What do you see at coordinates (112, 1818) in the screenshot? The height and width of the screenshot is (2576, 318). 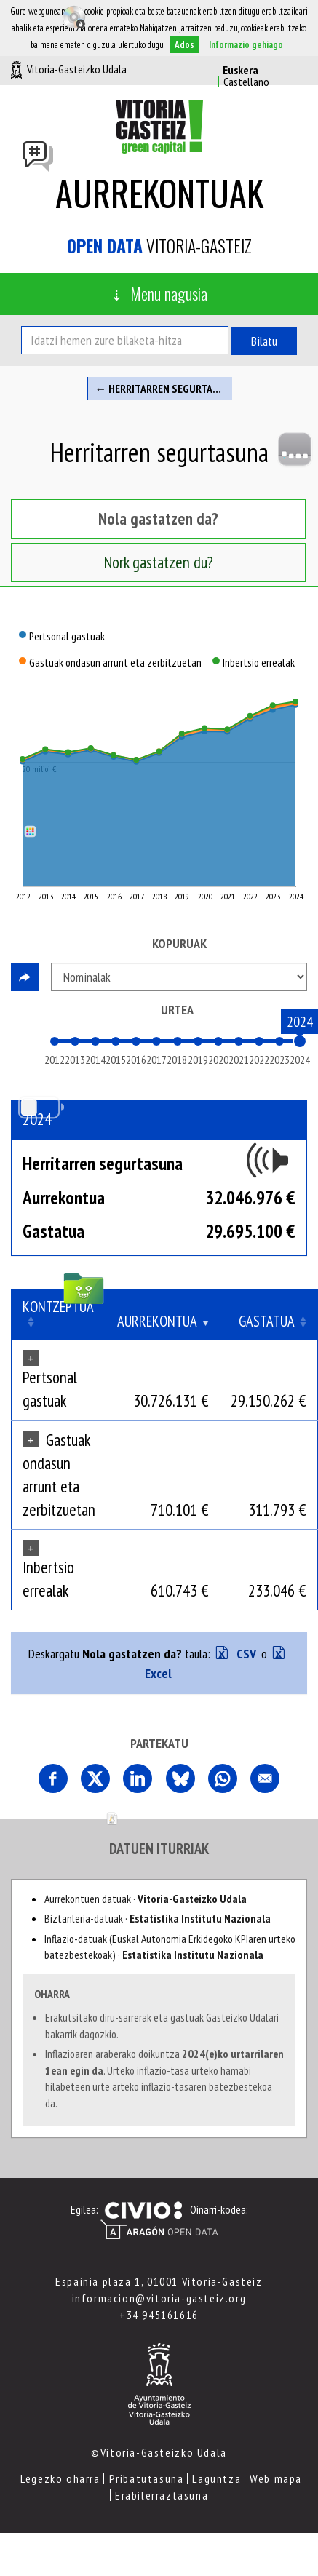 I see `pgp encryption key file` at bounding box center [112, 1818].